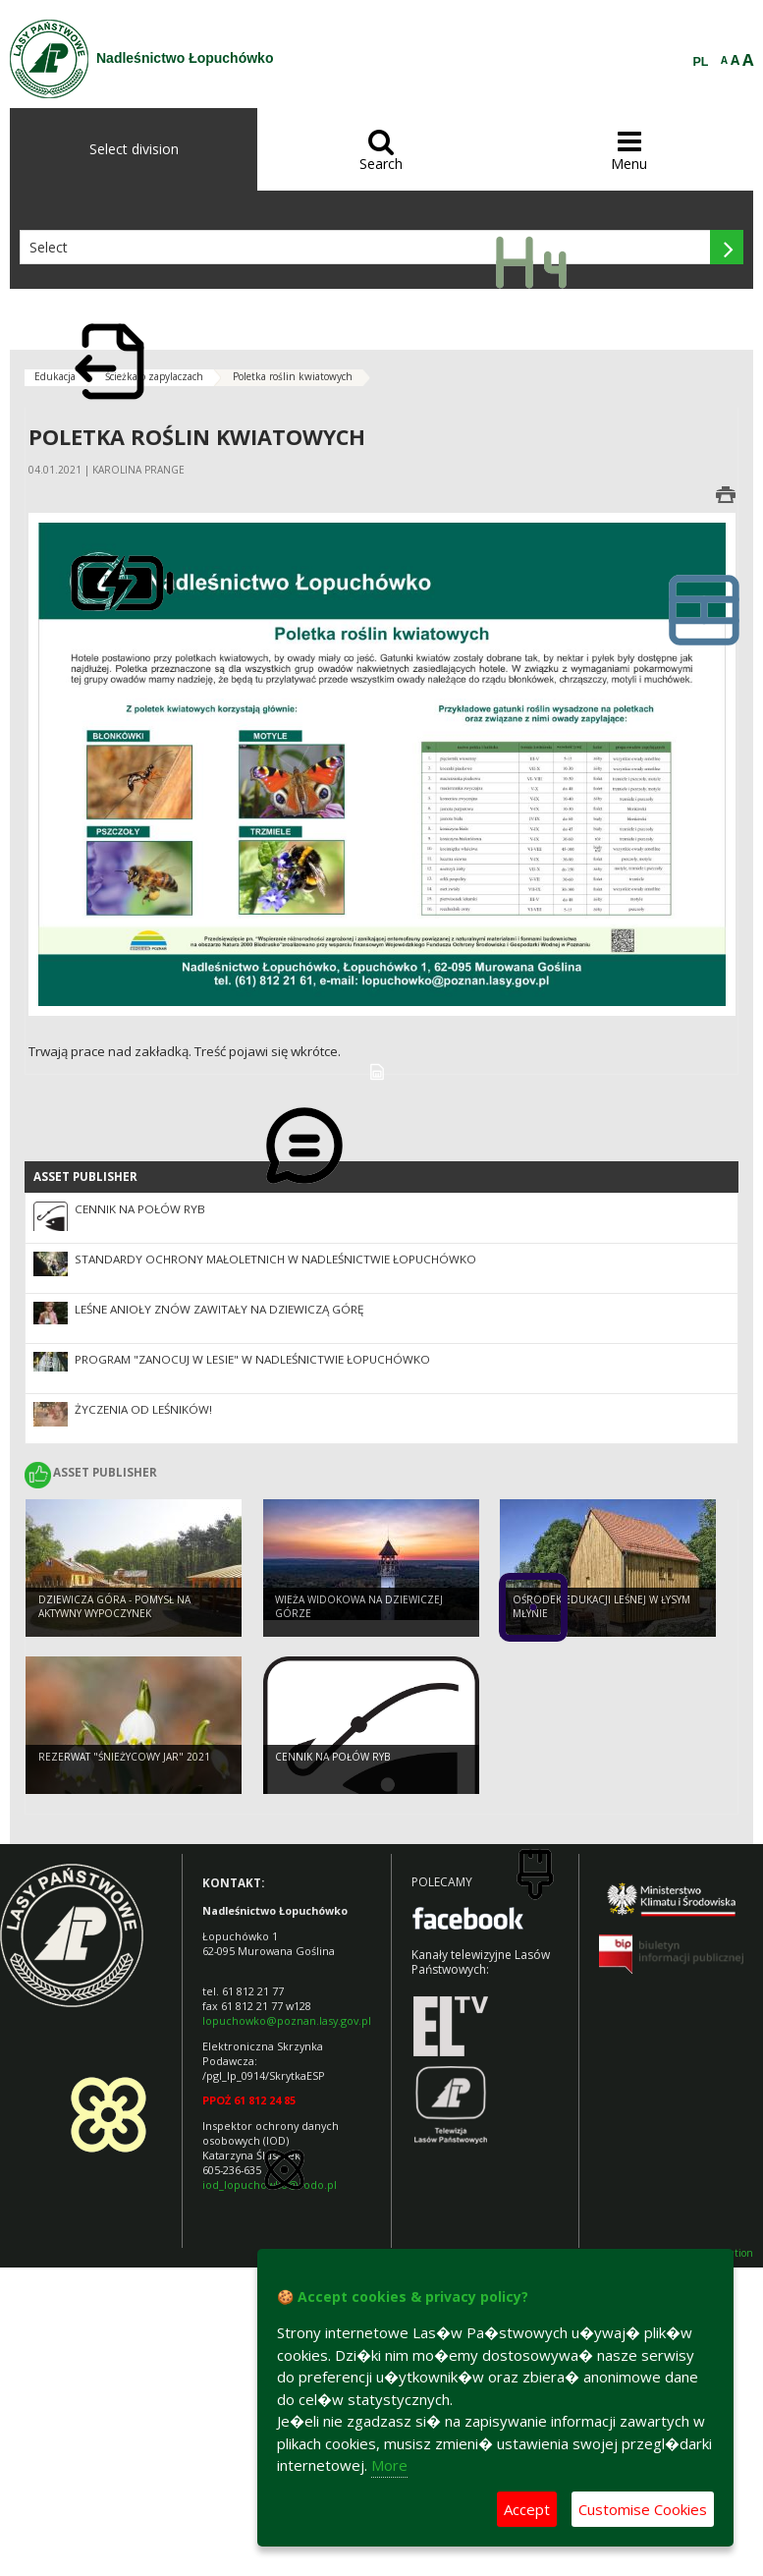  Describe the element at coordinates (529, 262) in the screenshot. I see `format text as heading level 4` at that location.